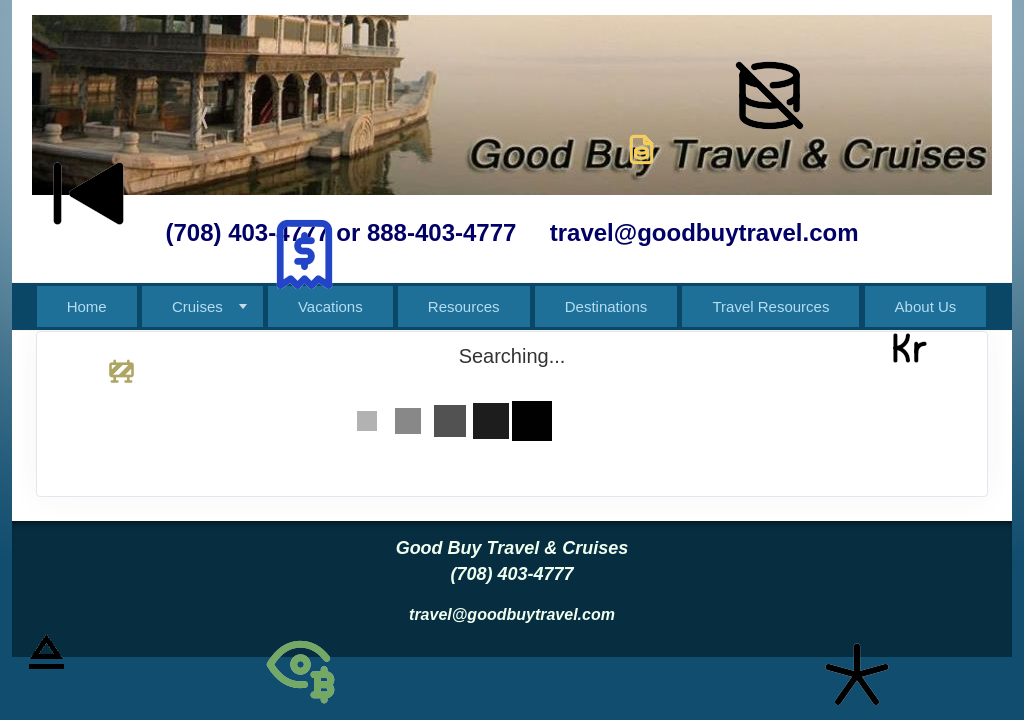 The height and width of the screenshot is (720, 1024). I want to click on navigate to the previous item or page, so click(205, 118).